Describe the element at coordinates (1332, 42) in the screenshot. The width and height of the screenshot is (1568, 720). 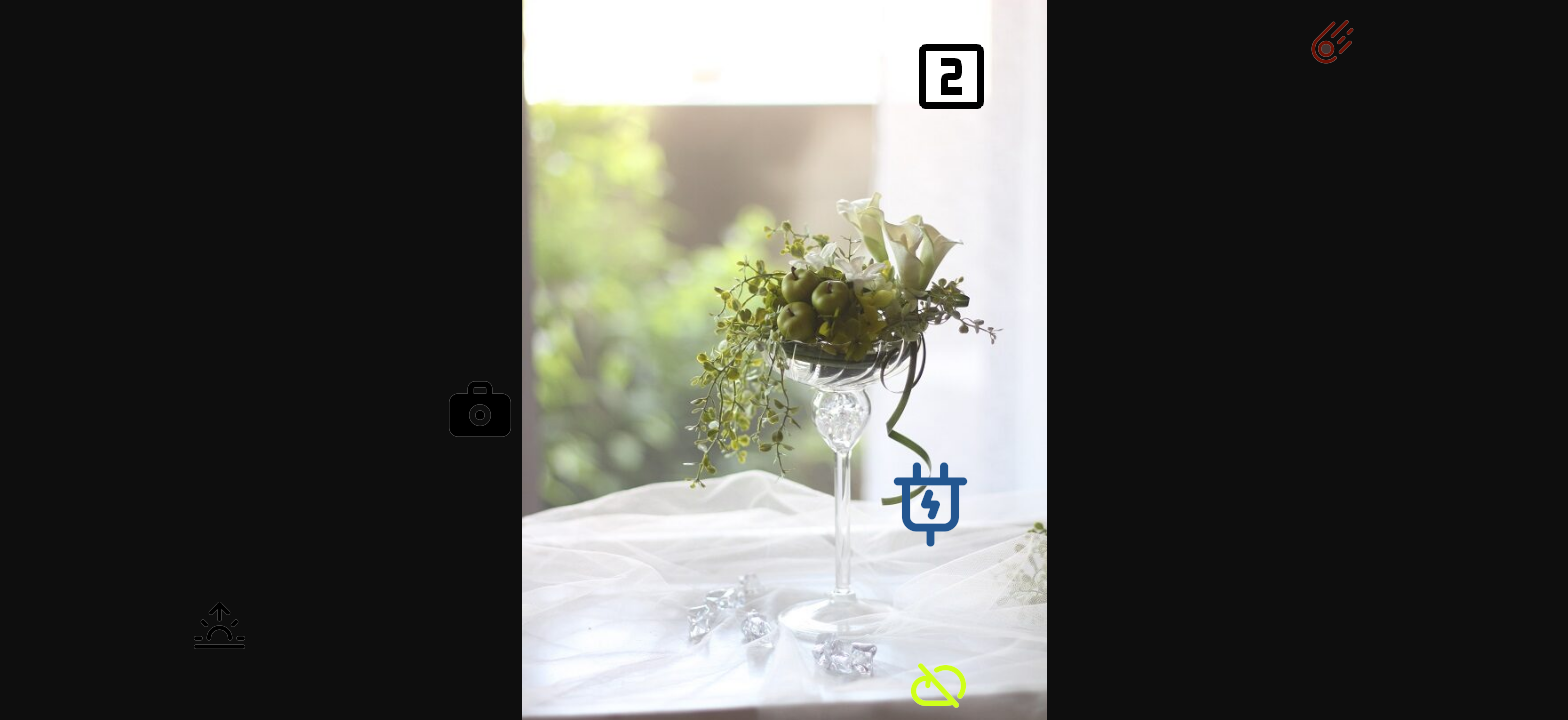
I see `indicates a meteor or space-related feature` at that location.